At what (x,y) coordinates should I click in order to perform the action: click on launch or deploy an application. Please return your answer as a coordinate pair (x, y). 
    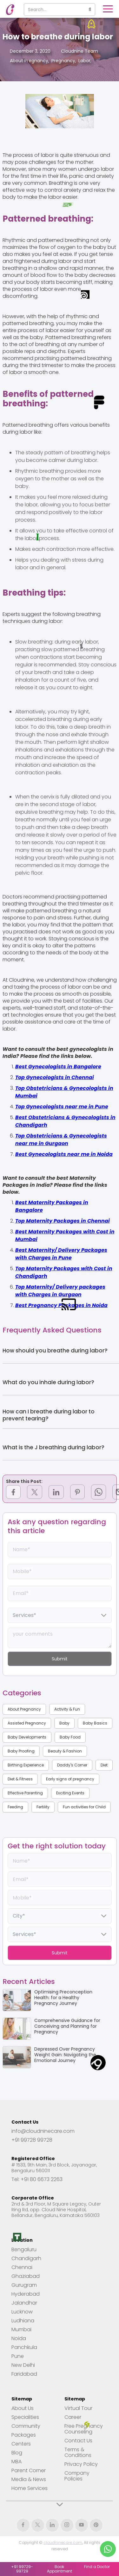
    Looking at the image, I should click on (91, 24).